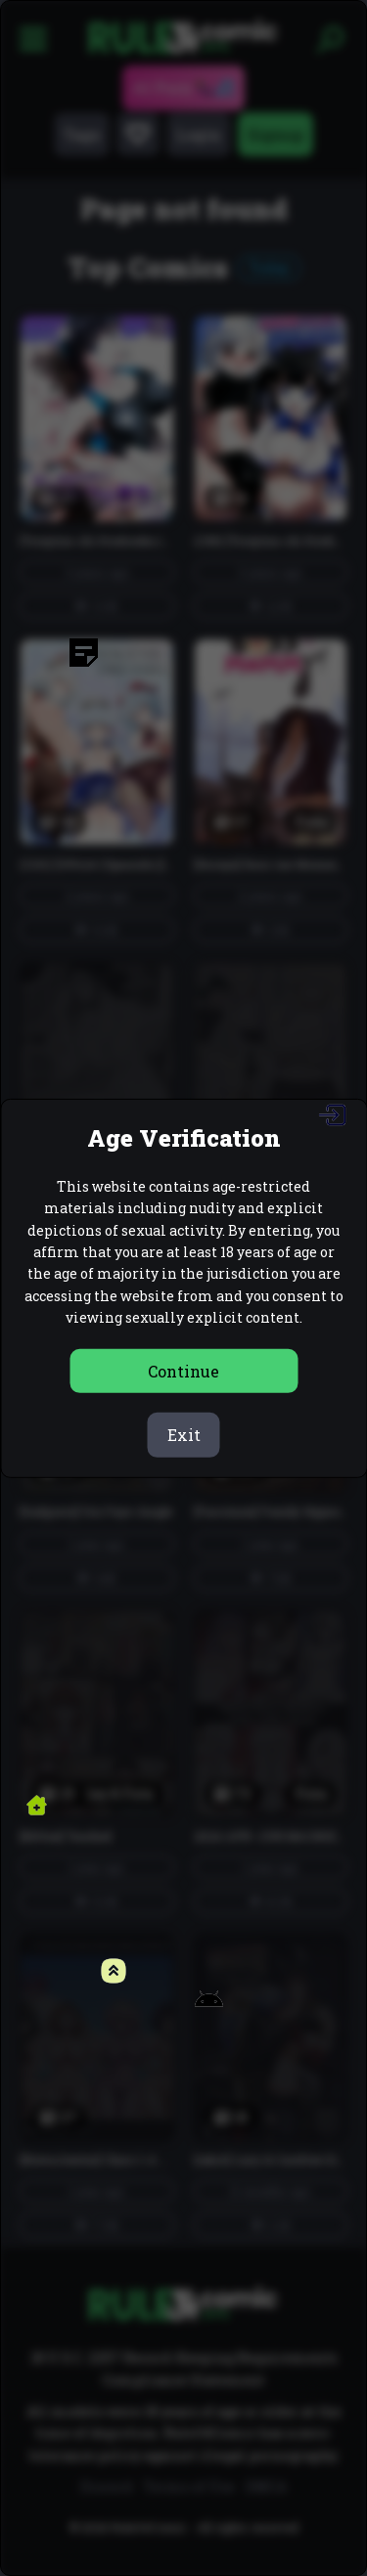 This screenshot has width=367, height=2576. What do you see at coordinates (208, 1998) in the screenshot?
I see `android operating system logo` at bounding box center [208, 1998].